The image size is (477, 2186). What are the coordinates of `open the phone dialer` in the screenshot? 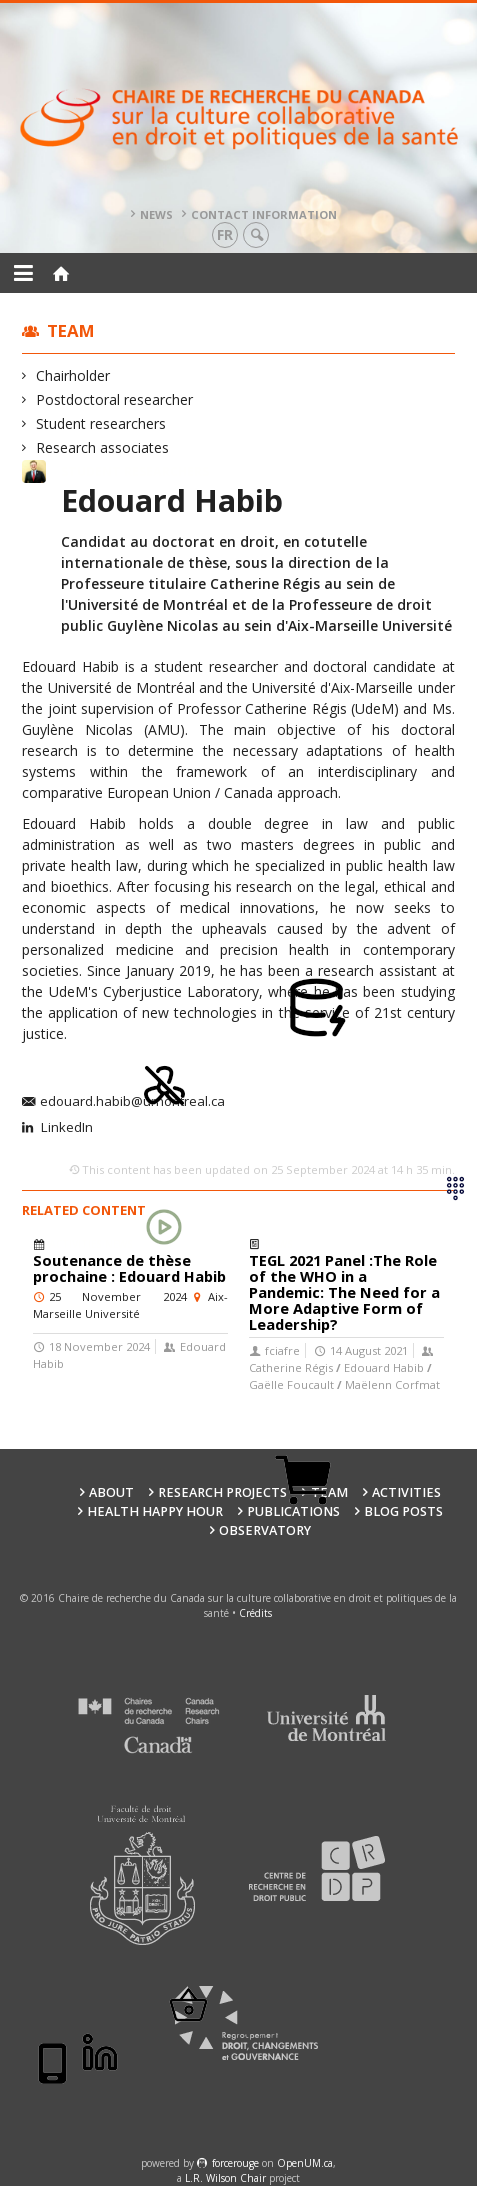 It's located at (455, 1188).